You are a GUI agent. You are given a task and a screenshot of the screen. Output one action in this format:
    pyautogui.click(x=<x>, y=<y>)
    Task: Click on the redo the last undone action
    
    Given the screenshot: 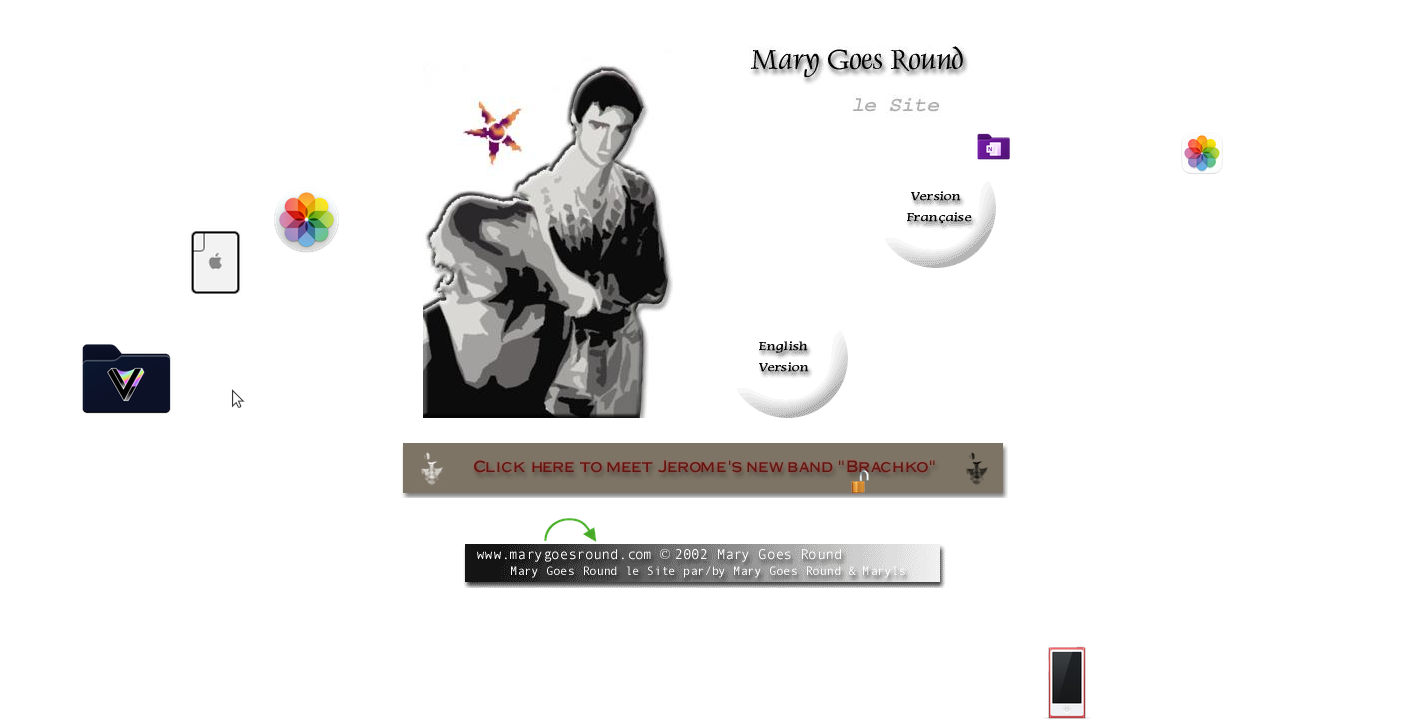 What is the action you would take?
    pyautogui.click(x=570, y=529)
    